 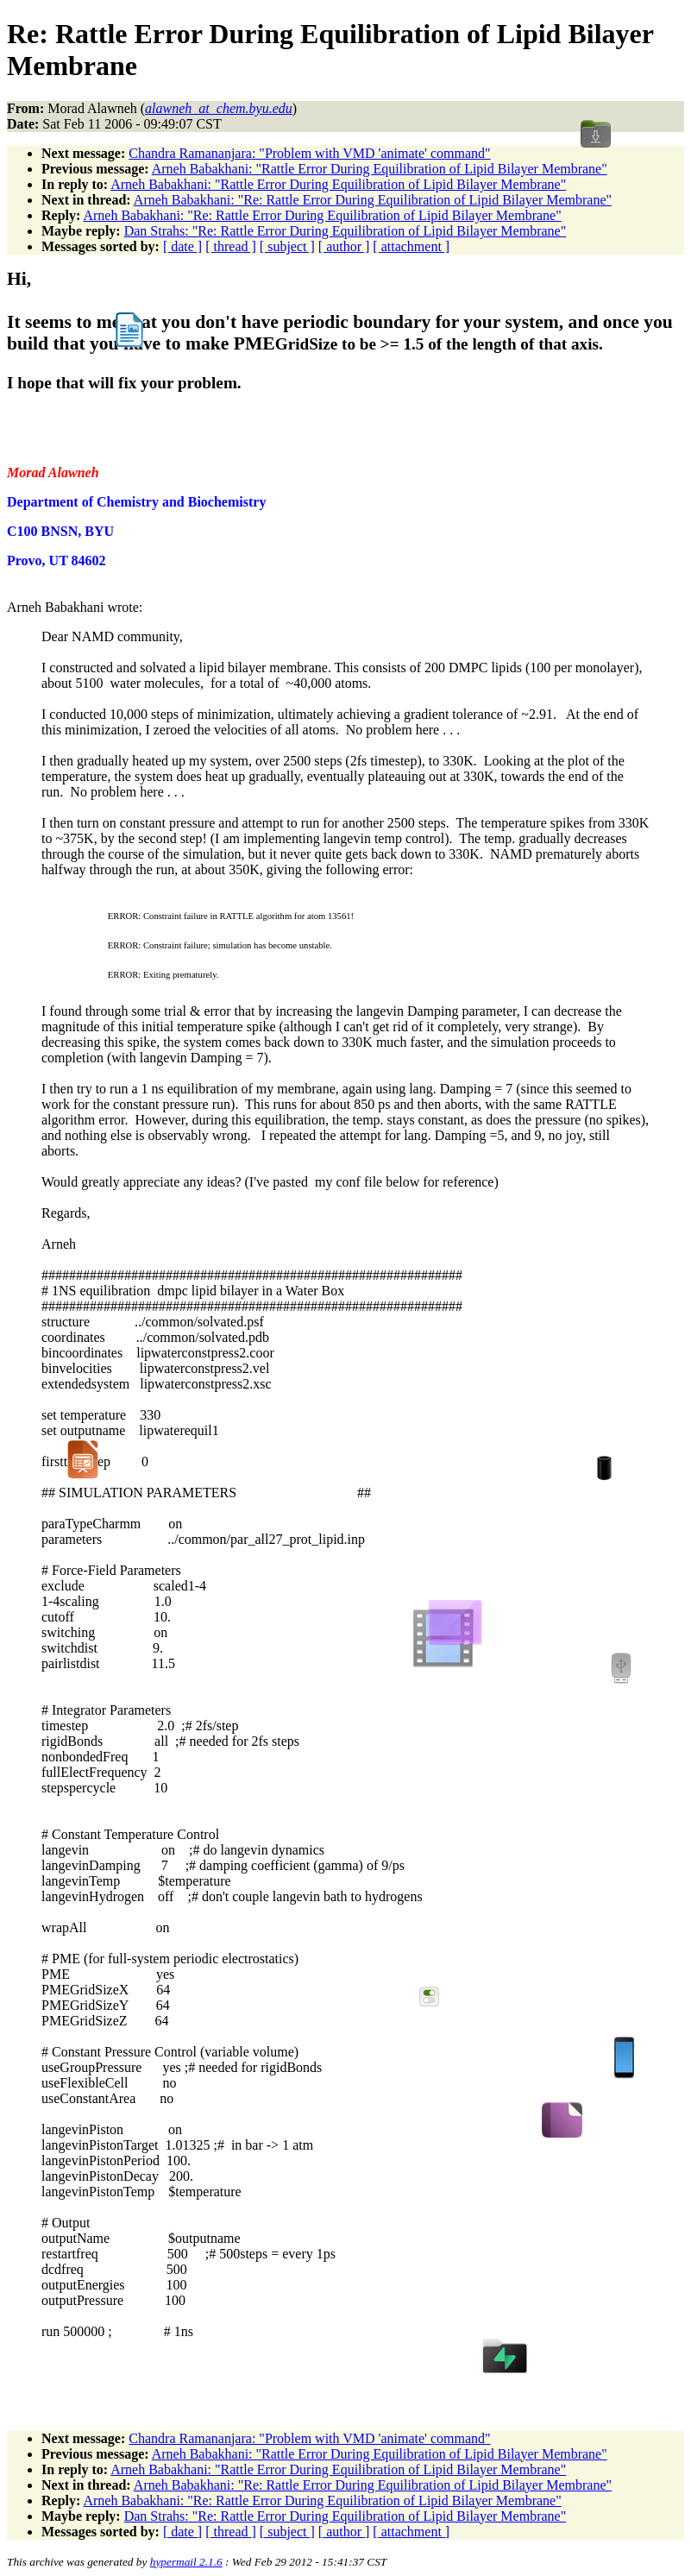 What do you see at coordinates (595, 133) in the screenshot?
I see `access your downloads folder` at bounding box center [595, 133].